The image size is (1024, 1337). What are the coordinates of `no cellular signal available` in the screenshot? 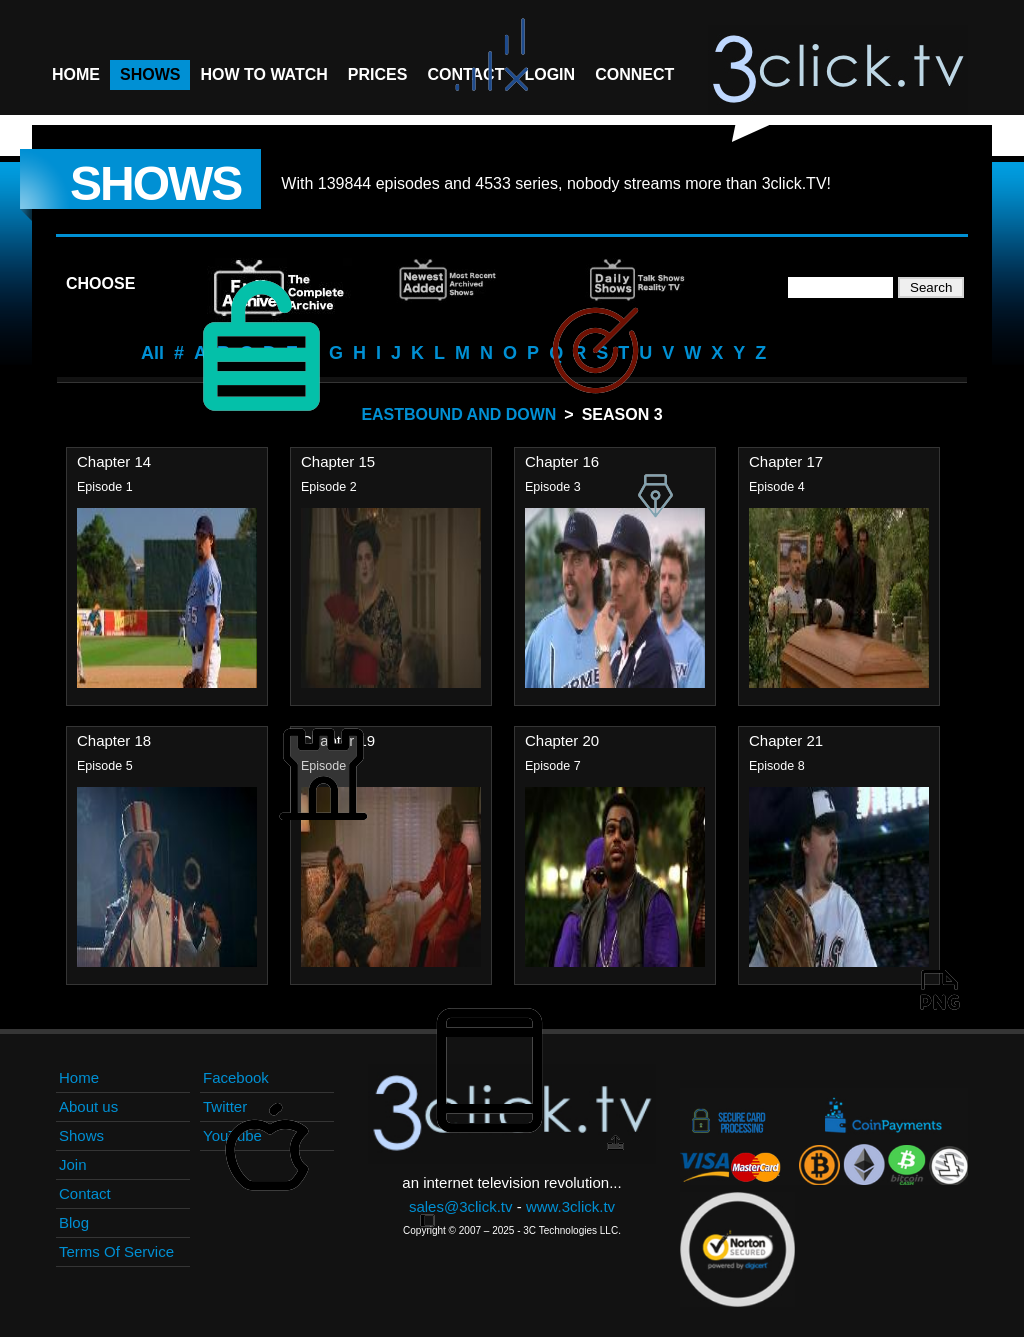 It's located at (493, 59).